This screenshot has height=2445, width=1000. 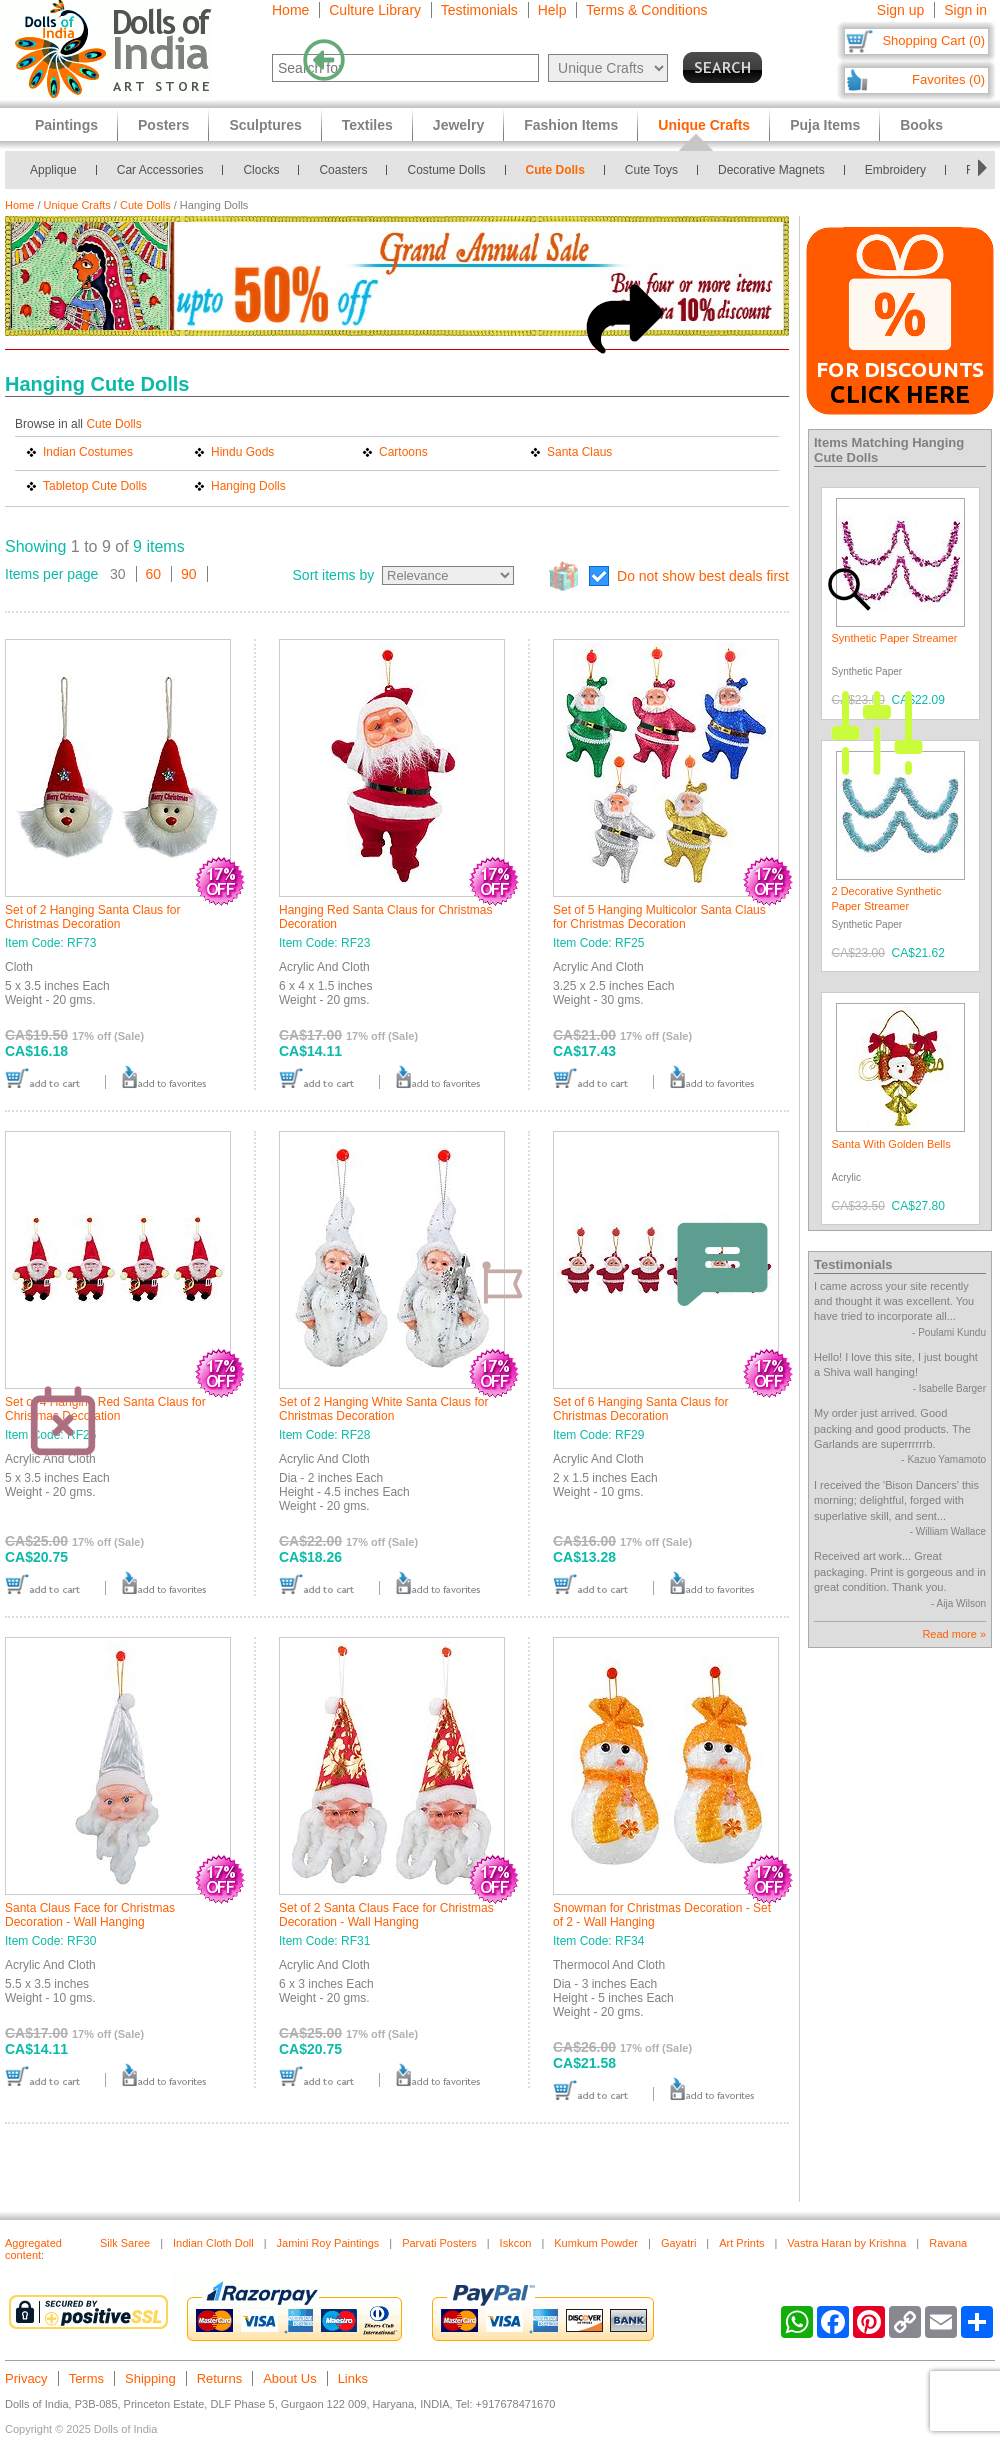 What do you see at coordinates (324, 60) in the screenshot?
I see `go back to the previous screen` at bounding box center [324, 60].